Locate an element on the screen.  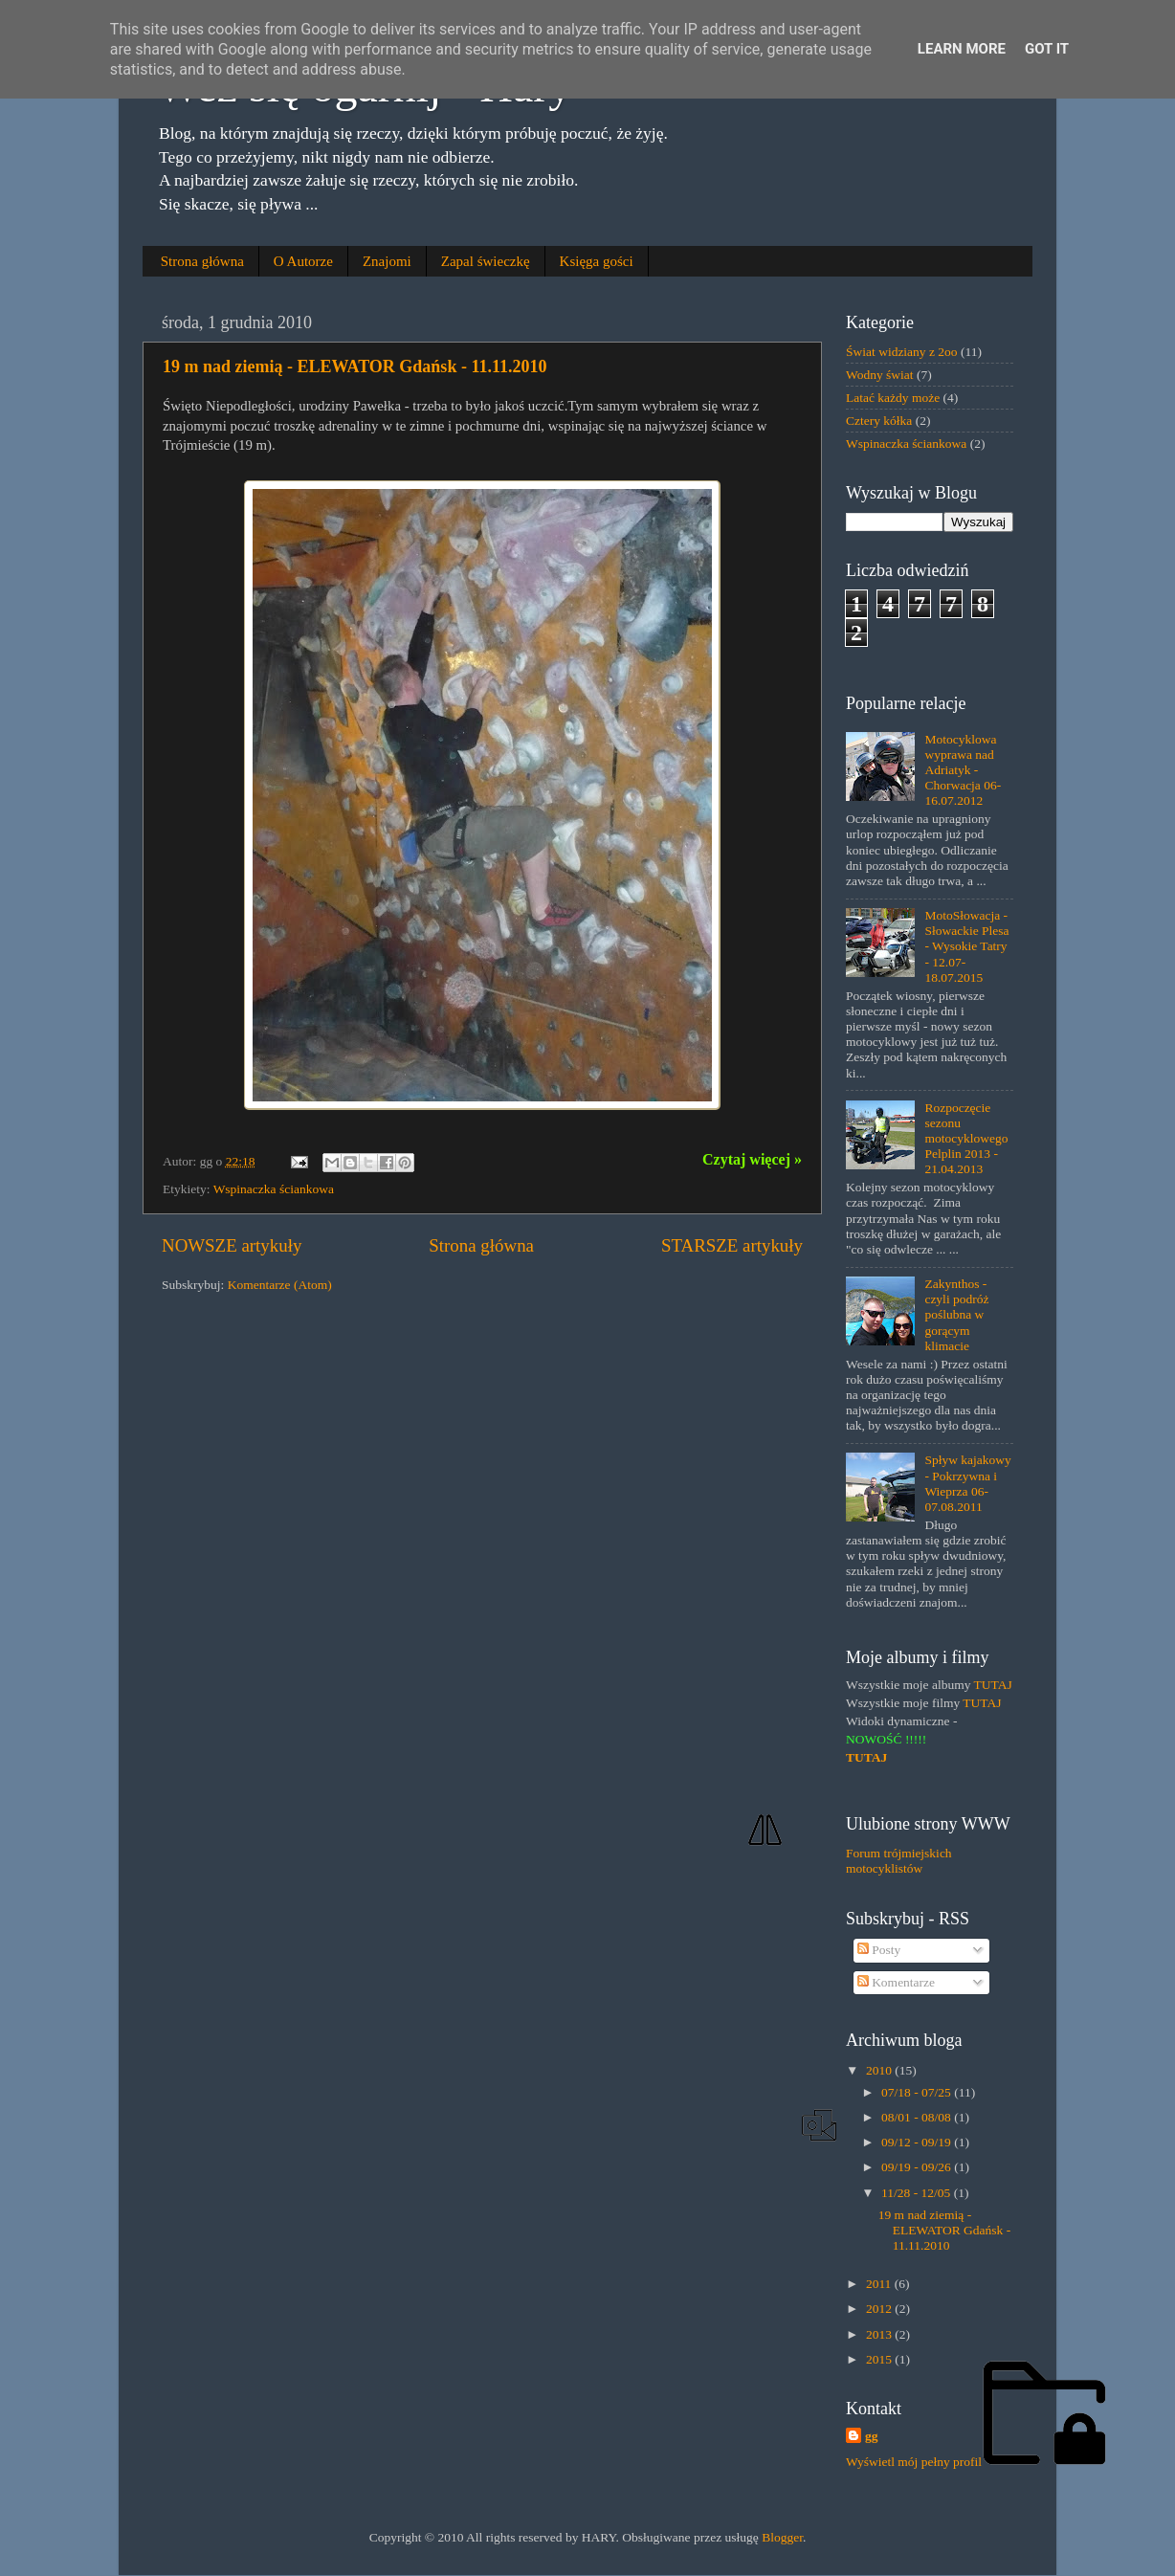
open microsoft outlook email is located at coordinates (819, 2125).